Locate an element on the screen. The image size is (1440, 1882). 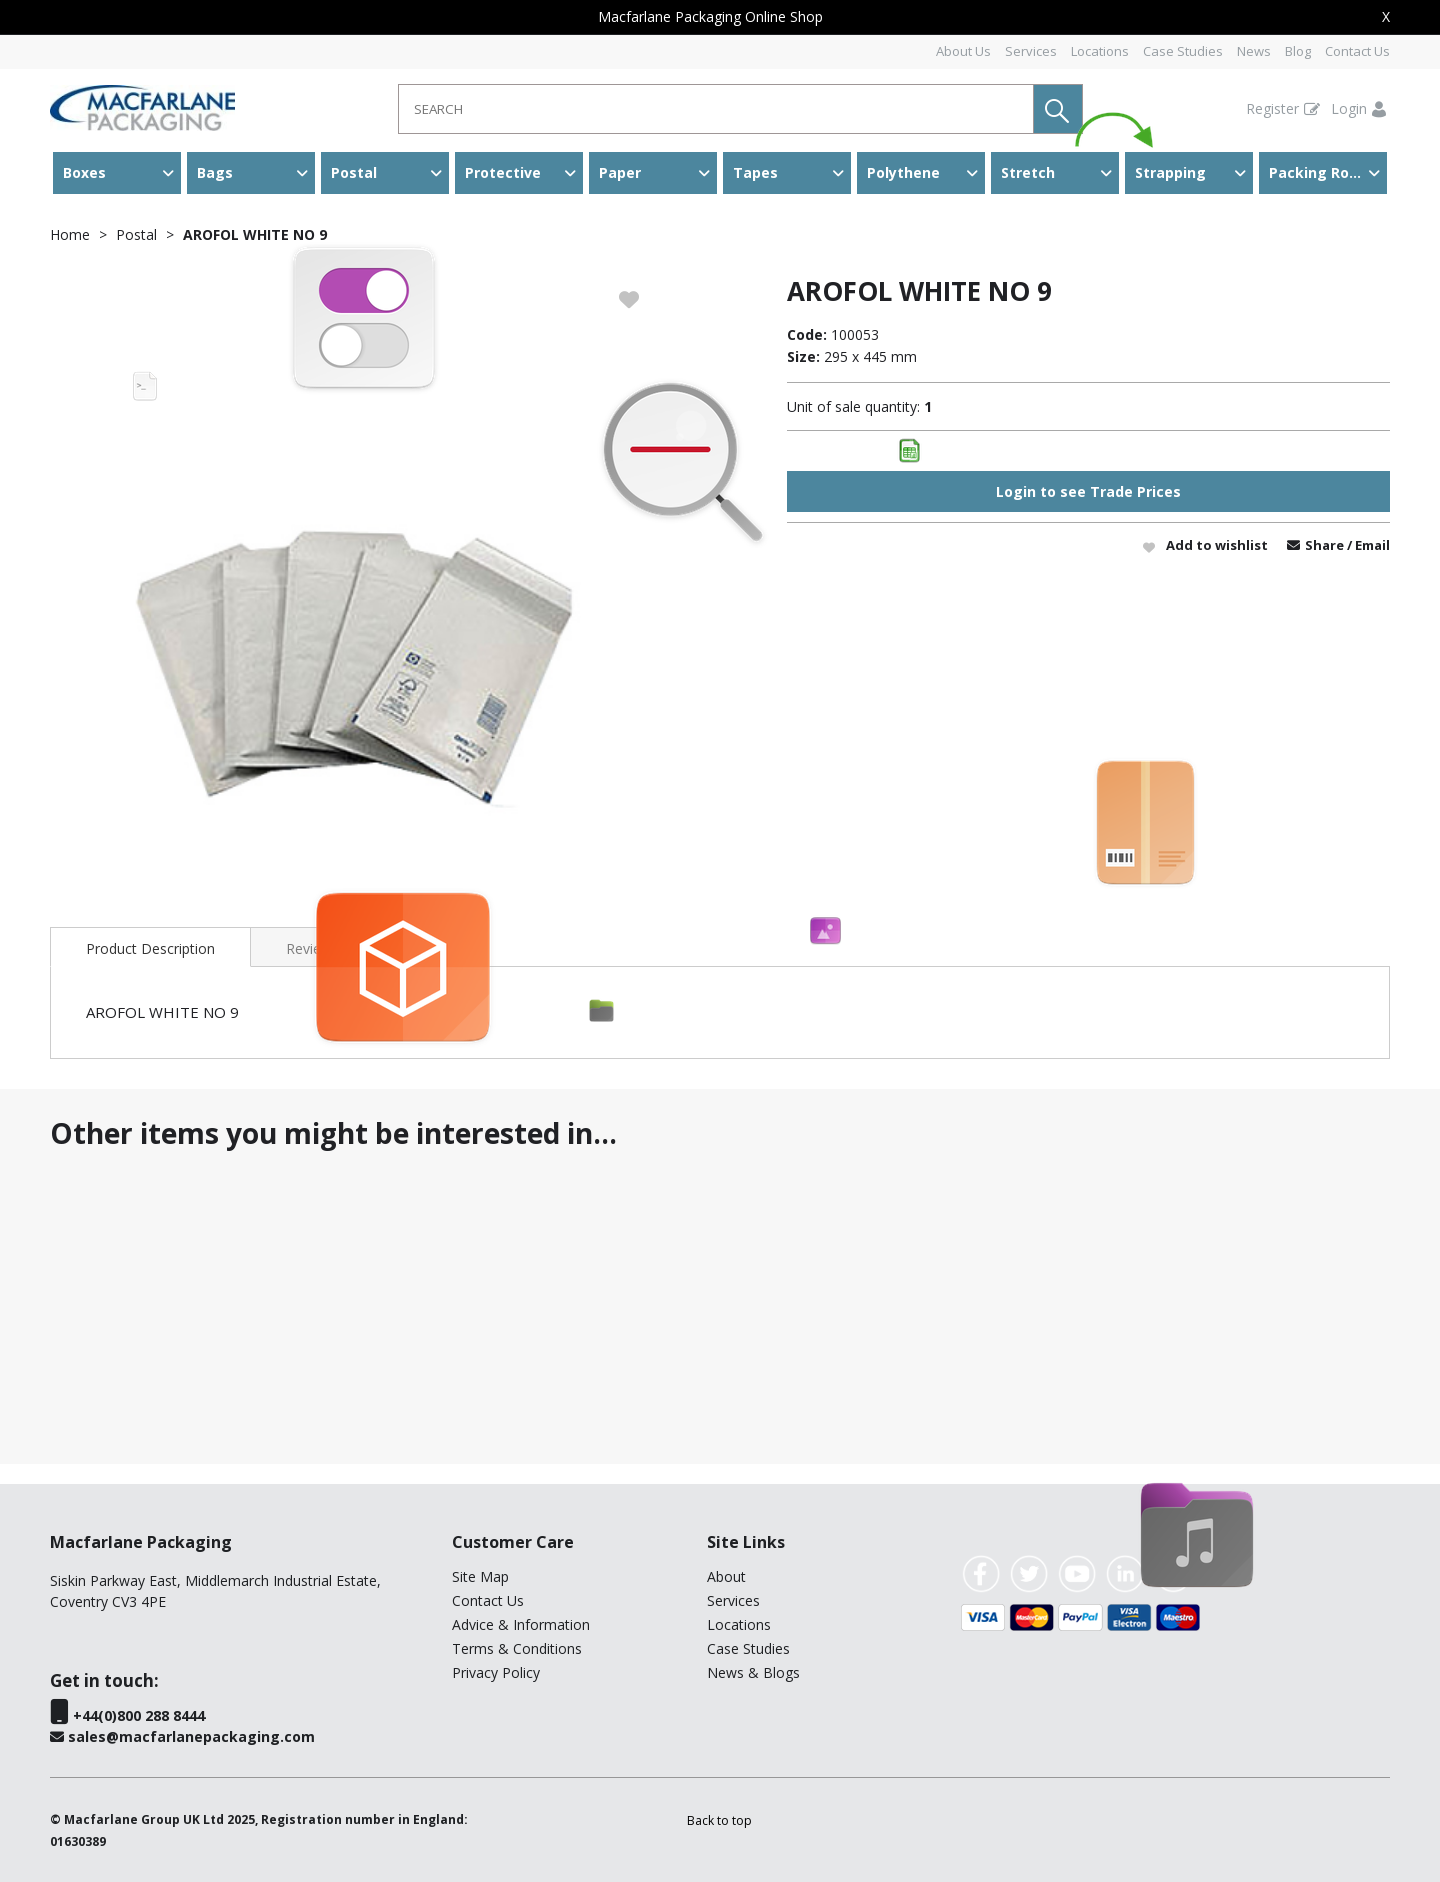
zoom out to see more content is located at coordinates (681, 460).